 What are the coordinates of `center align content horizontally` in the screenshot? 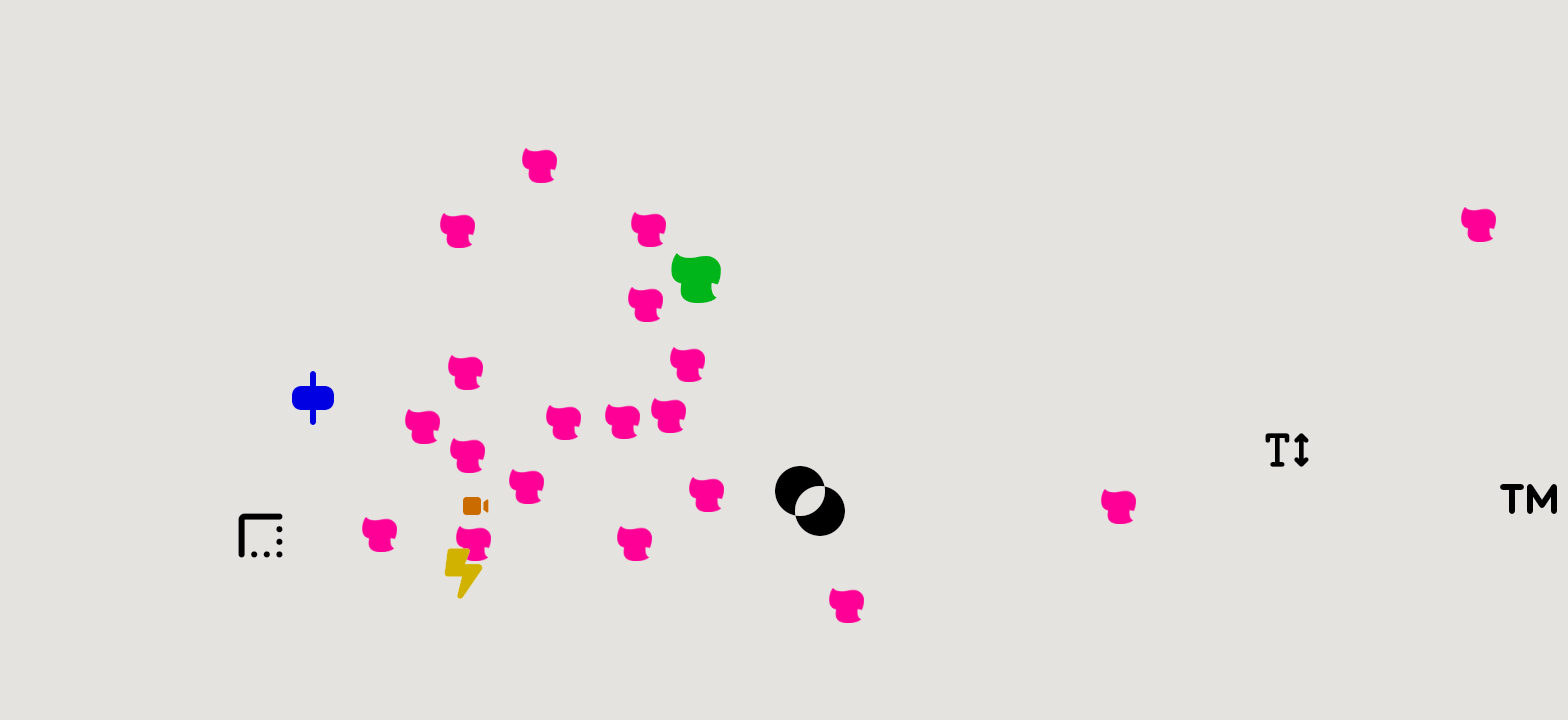 It's located at (313, 398).